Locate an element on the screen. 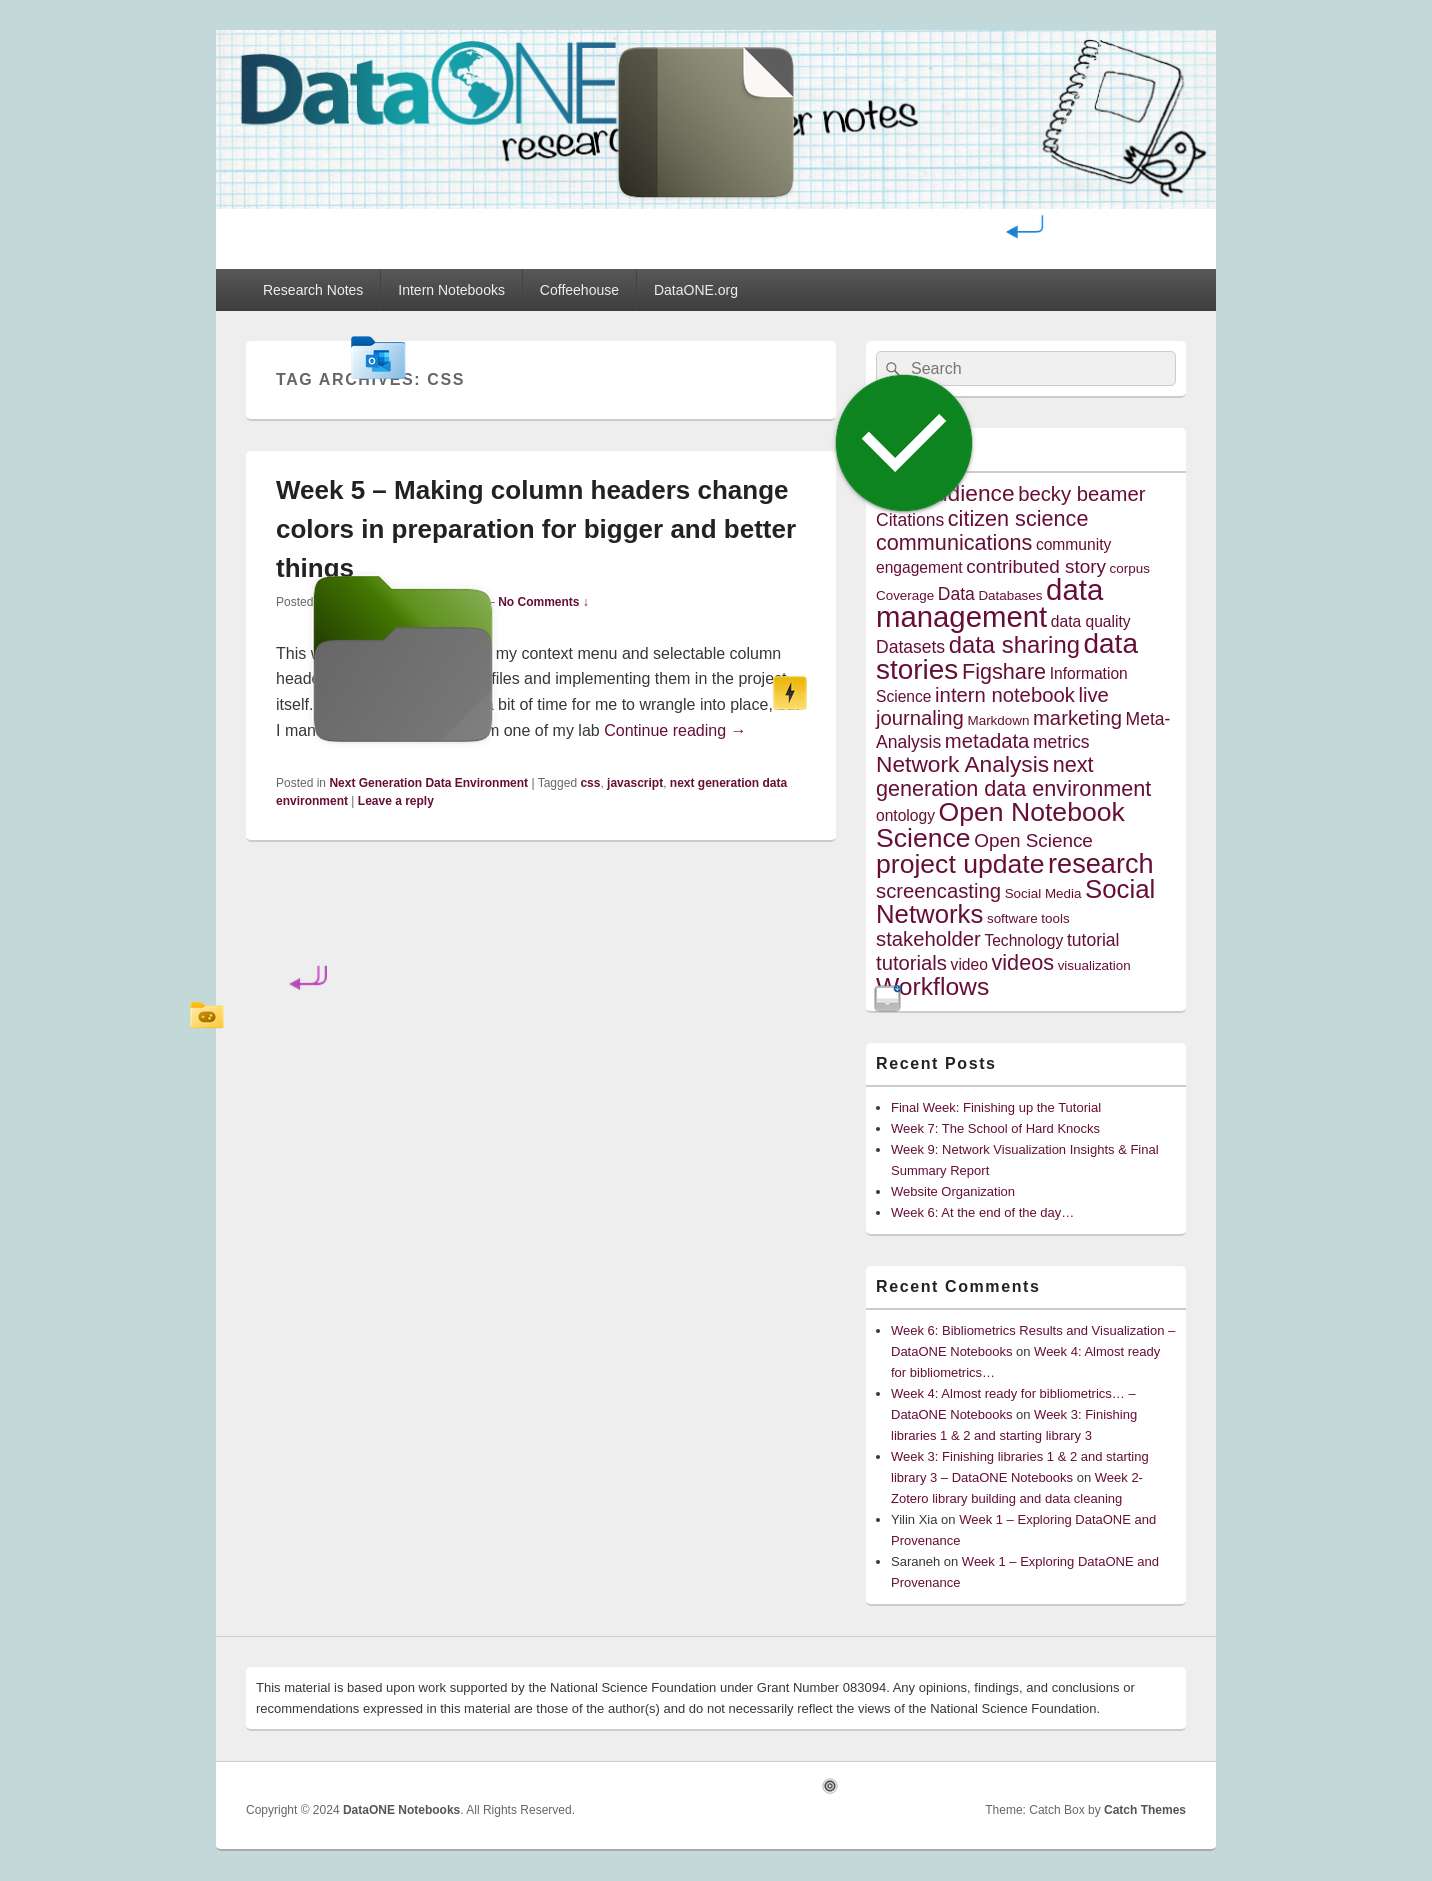 The image size is (1432, 1881). open system settings is located at coordinates (830, 1786).